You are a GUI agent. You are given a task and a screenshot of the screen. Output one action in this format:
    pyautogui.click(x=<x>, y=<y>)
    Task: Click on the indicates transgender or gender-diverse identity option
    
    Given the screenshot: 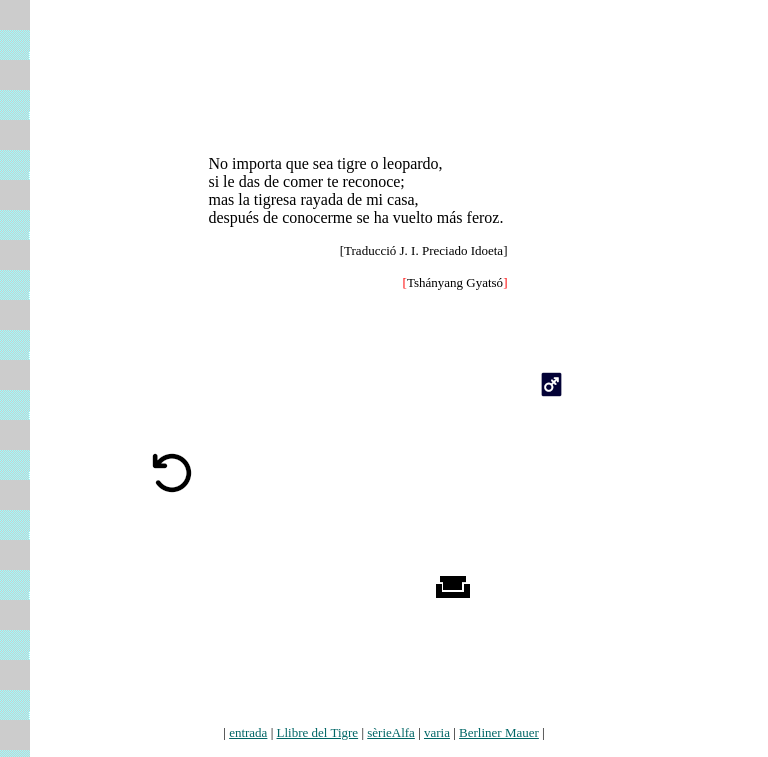 What is the action you would take?
    pyautogui.click(x=551, y=384)
    